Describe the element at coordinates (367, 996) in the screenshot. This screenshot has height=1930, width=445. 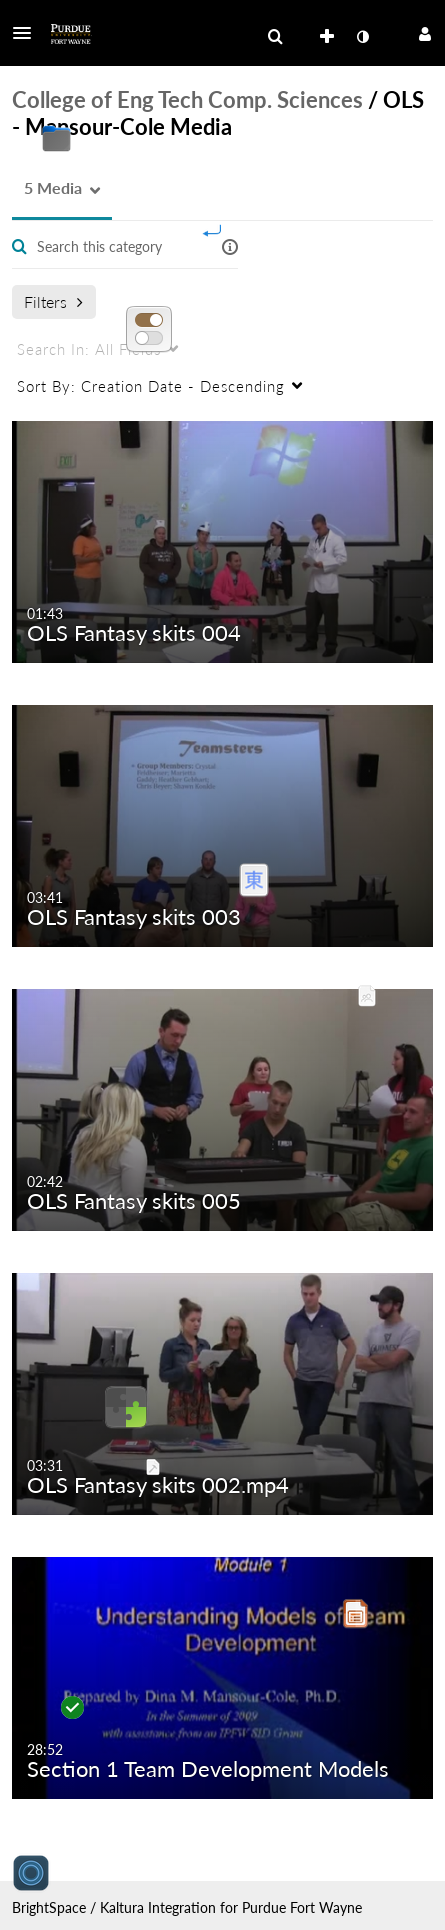
I see `indicates an authors or contributors file` at that location.